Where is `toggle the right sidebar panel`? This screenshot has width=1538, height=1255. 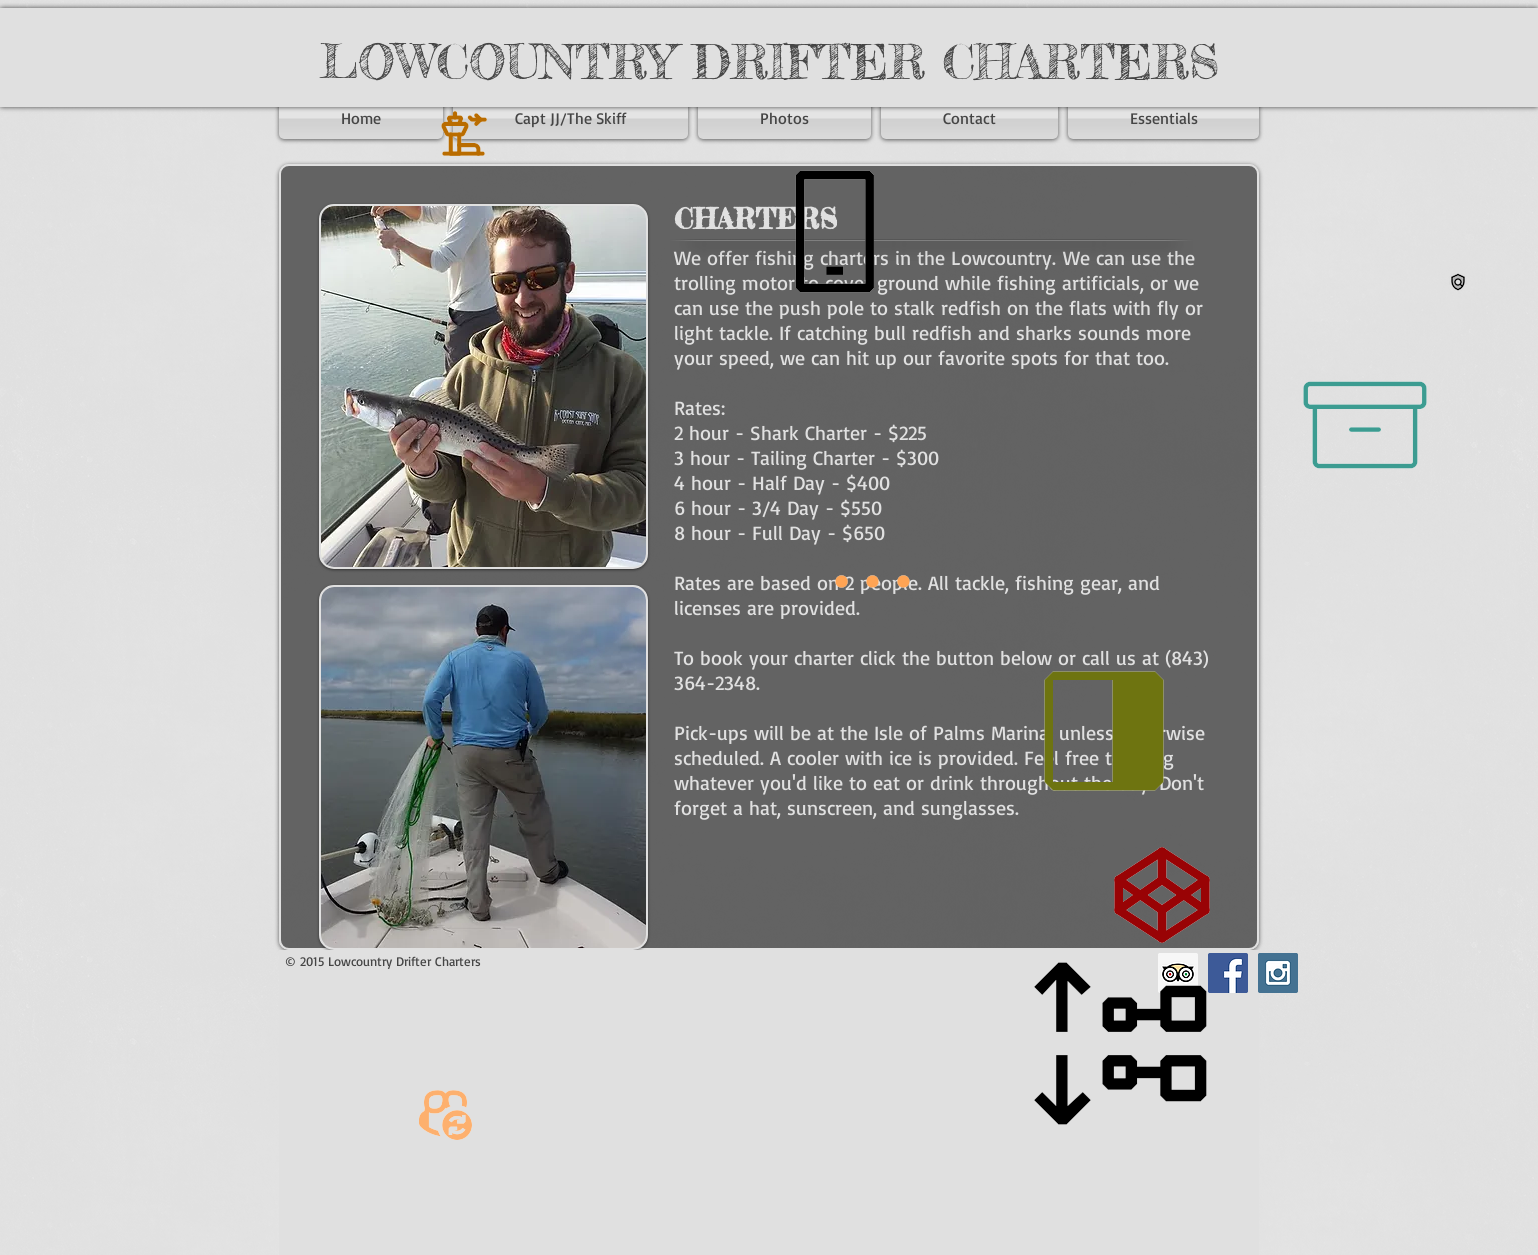
toggle the right sidebar panel is located at coordinates (1104, 731).